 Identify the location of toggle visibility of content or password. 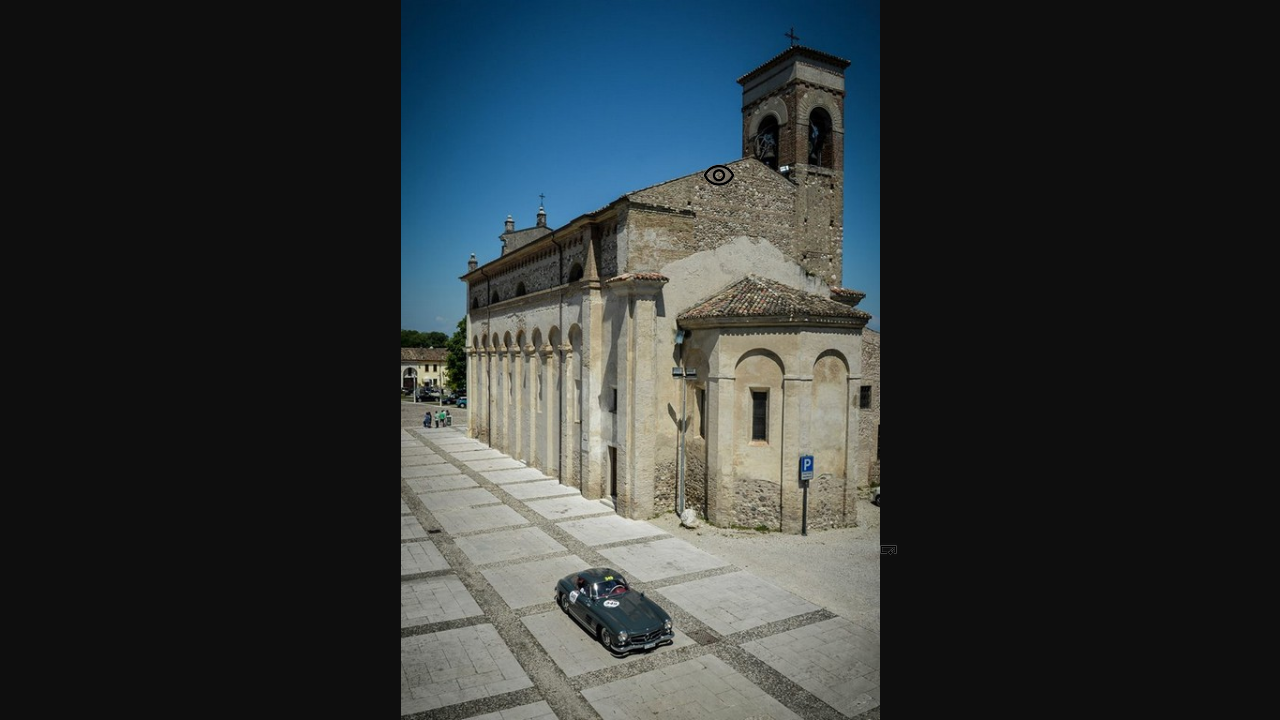
(719, 176).